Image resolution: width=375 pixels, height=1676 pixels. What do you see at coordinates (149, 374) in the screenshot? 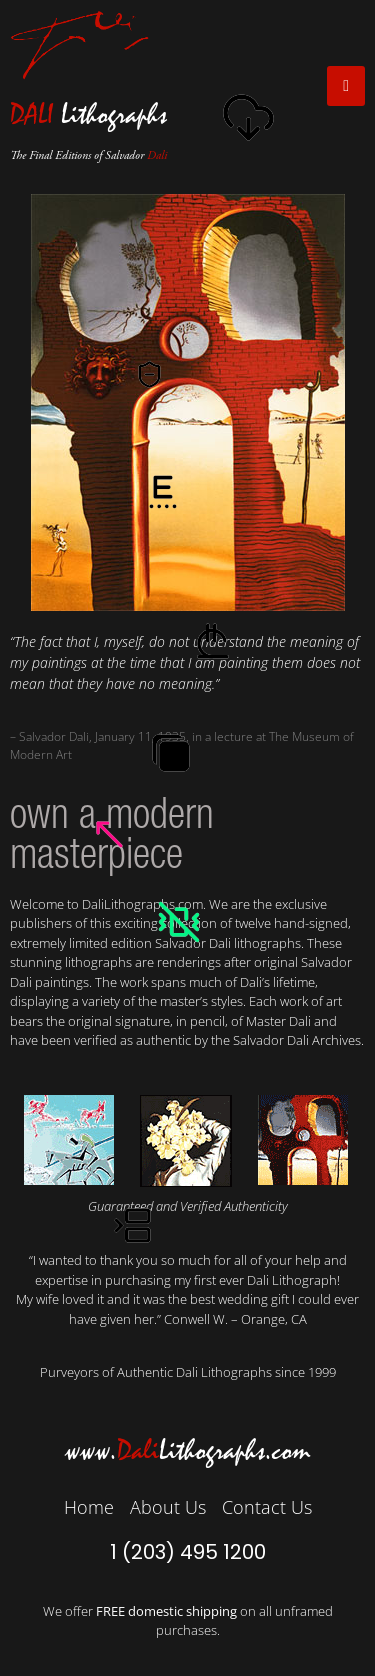
I see `remove or reduce security protection` at bounding box center [149, 374].